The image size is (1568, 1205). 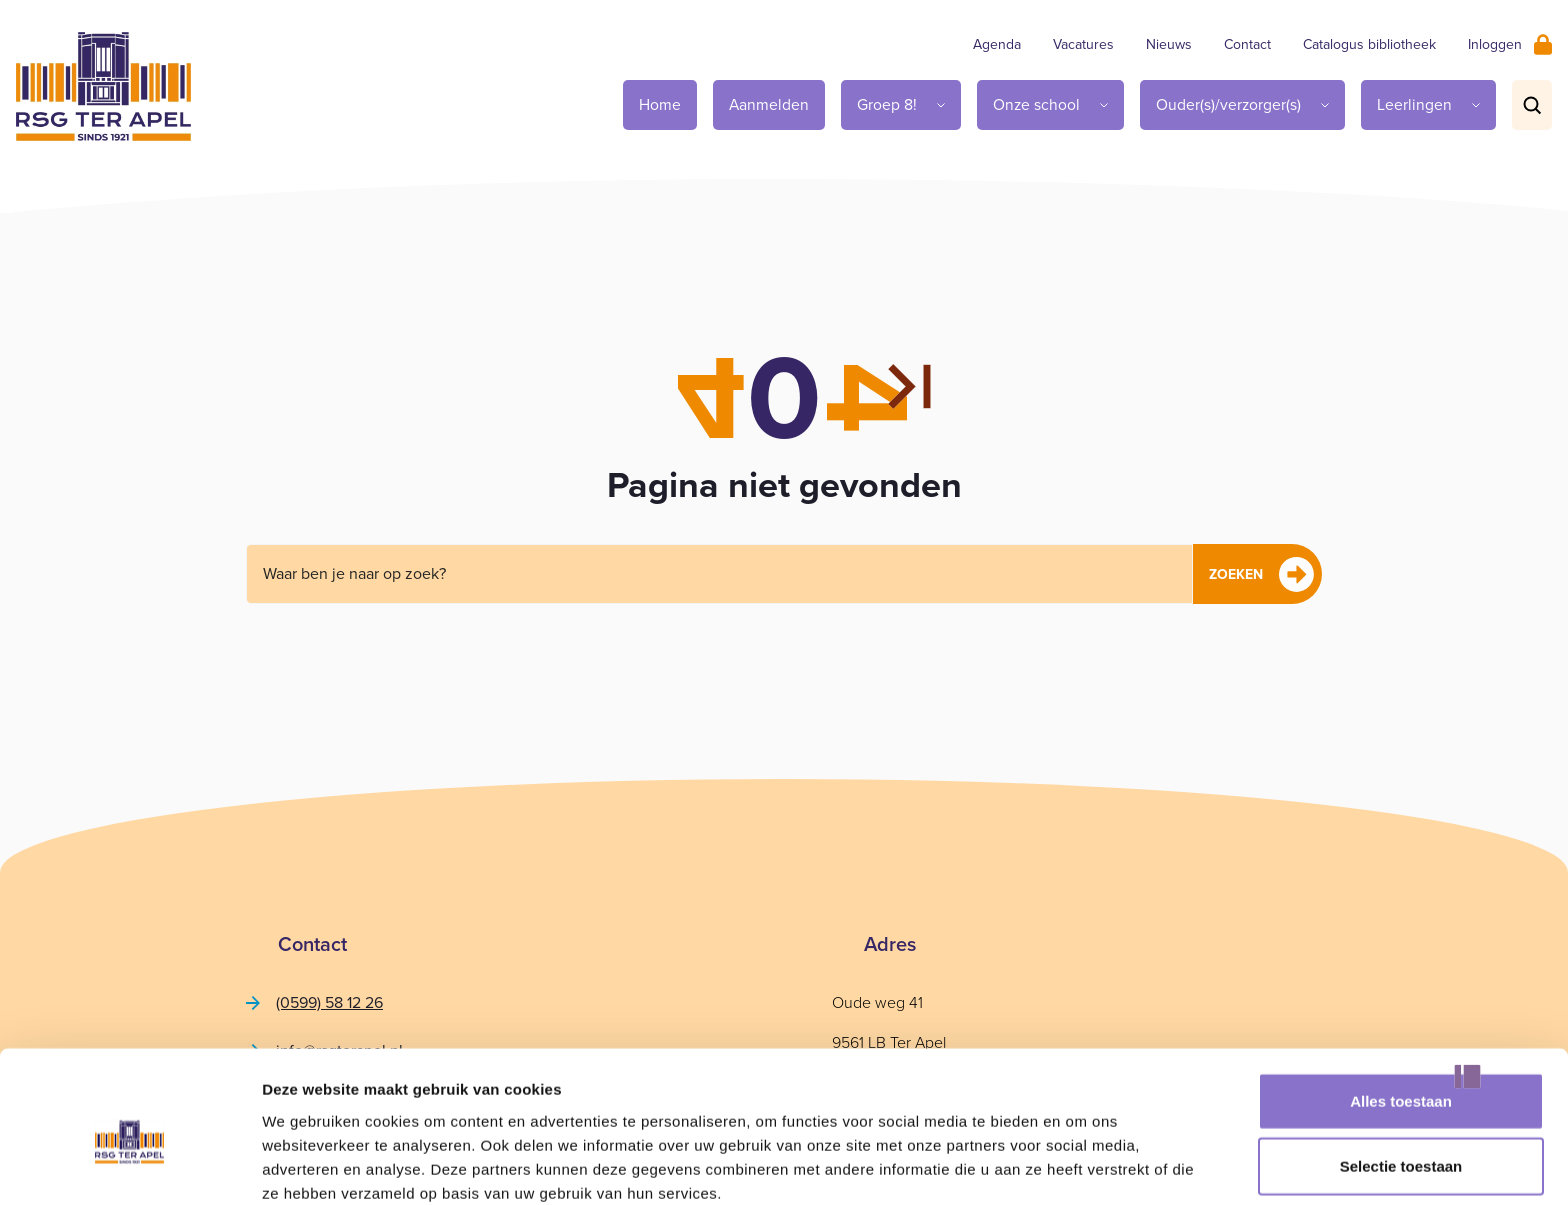 I want to click on switch to left sidebar layout, so click(x=1467, y=1076).